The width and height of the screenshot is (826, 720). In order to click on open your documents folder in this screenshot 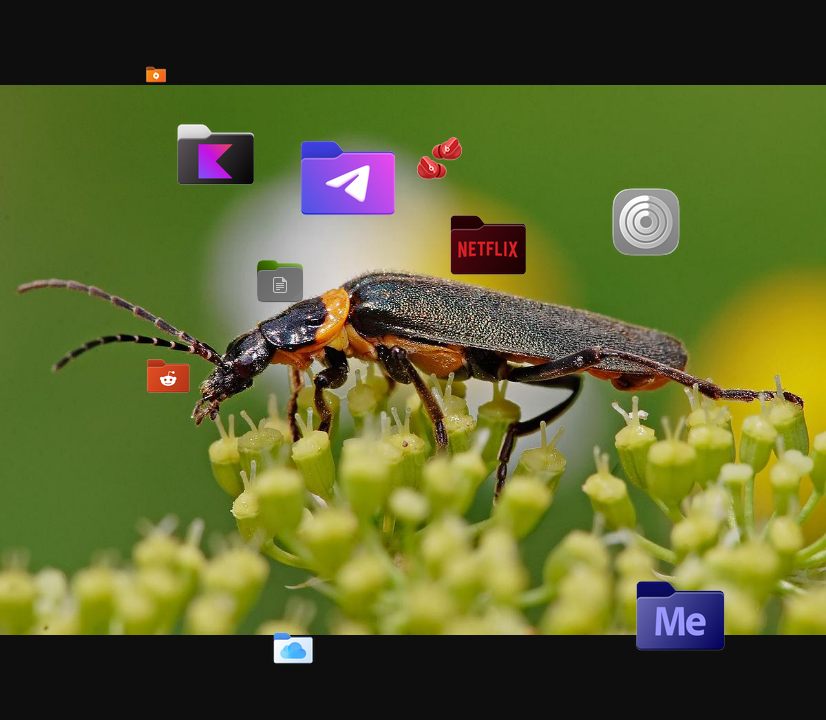, I will do `click(280, 281)`.